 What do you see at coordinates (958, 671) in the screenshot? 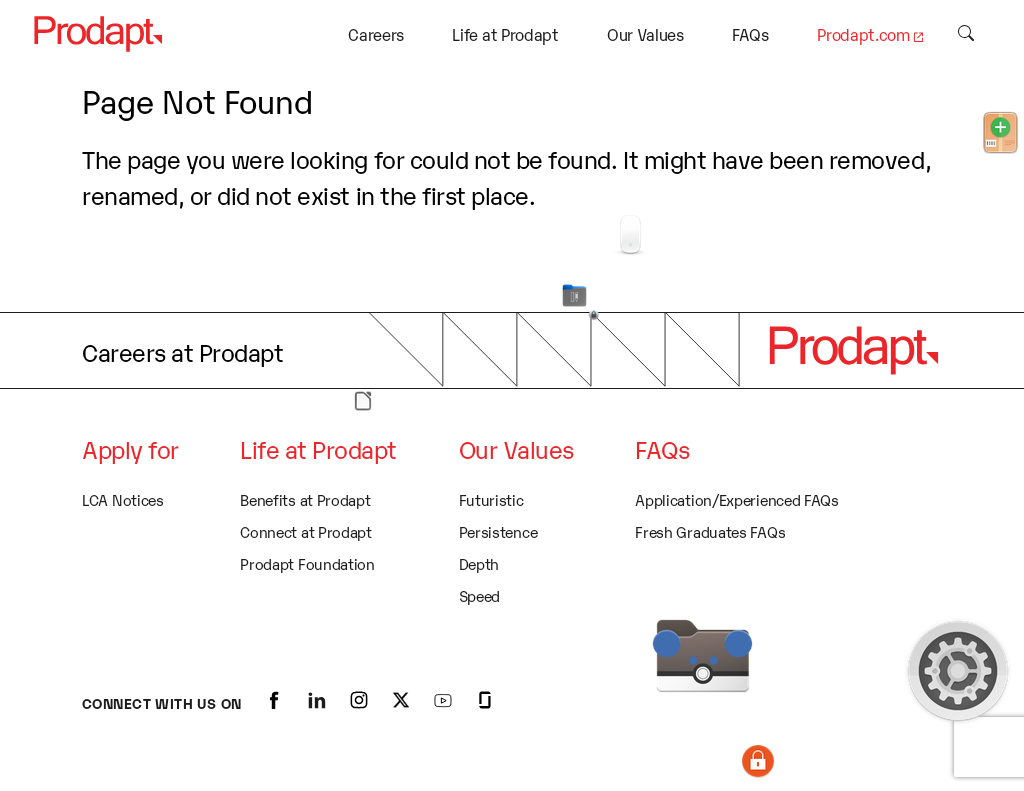
I see `view or edit document properties` at bounding box center [958, 671].